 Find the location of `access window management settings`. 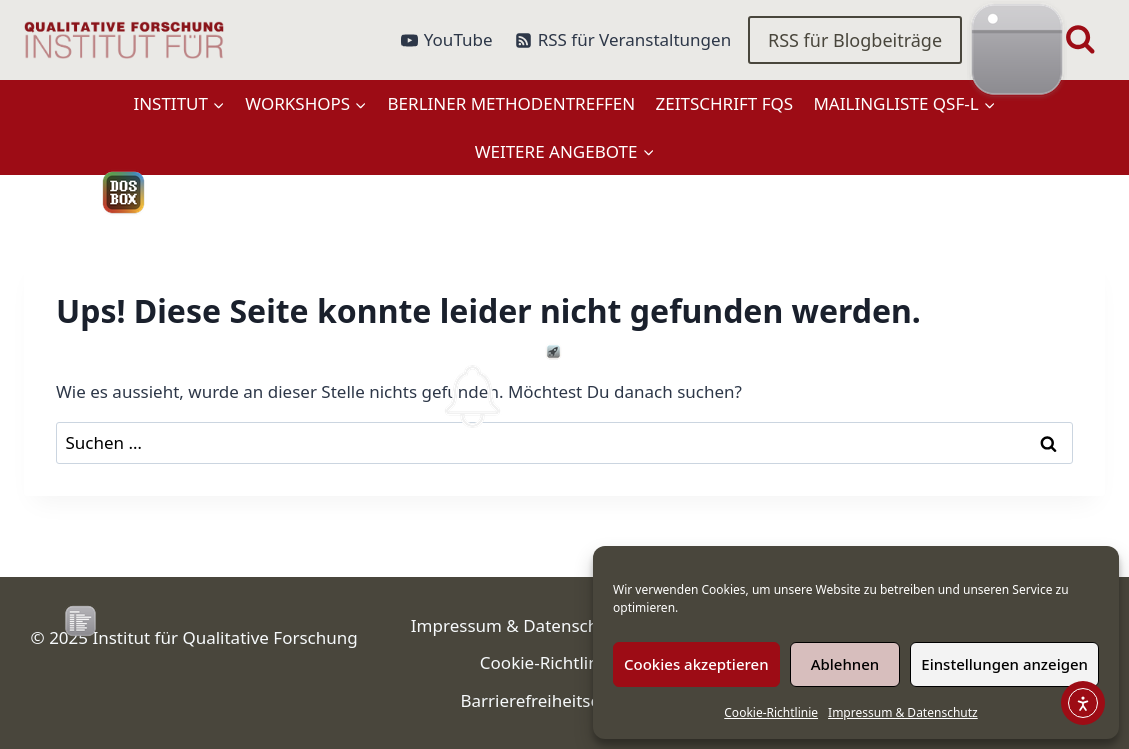

access window management settings is located at coordinates (1017, 51).